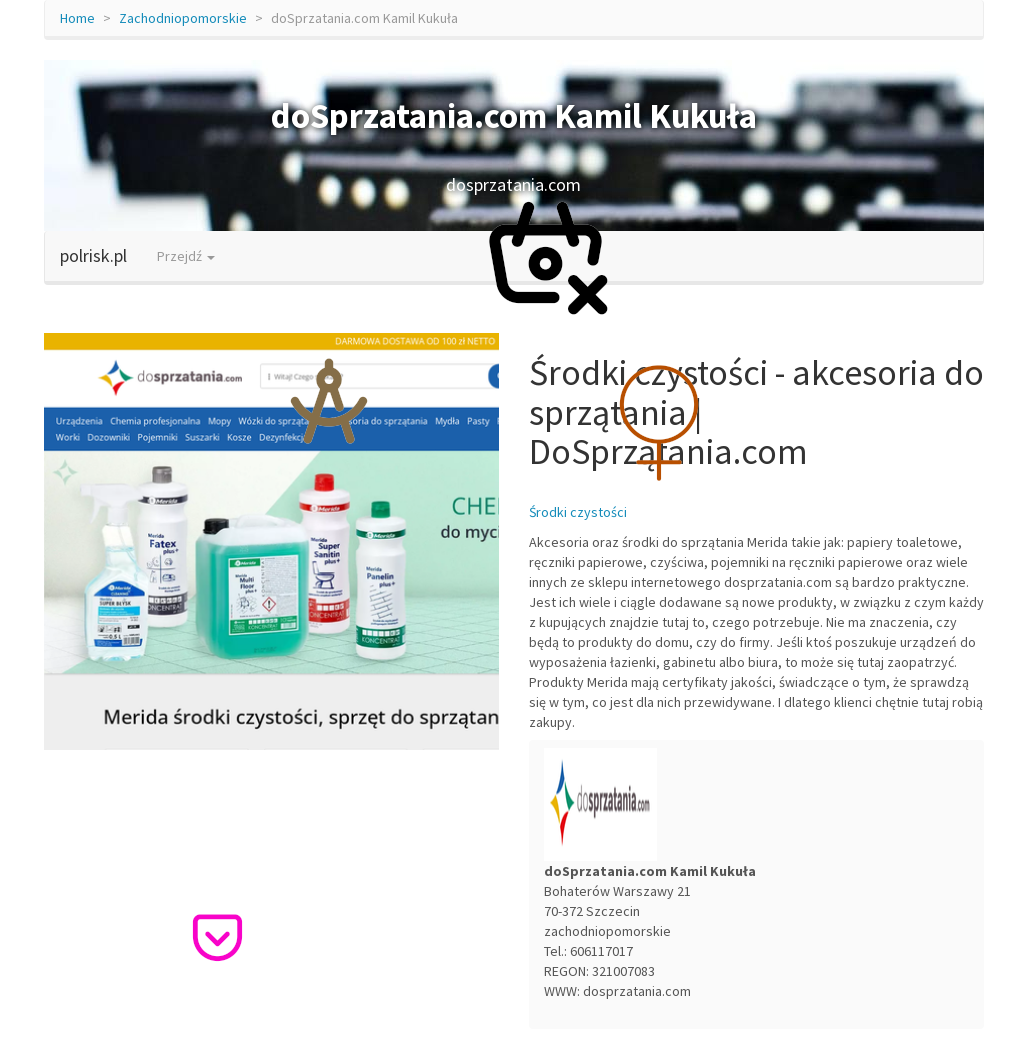 Image resolution: width=1027 pixels, height=1057 pixels. I want to click on access geometry or drawing tools, so click(329, 401).